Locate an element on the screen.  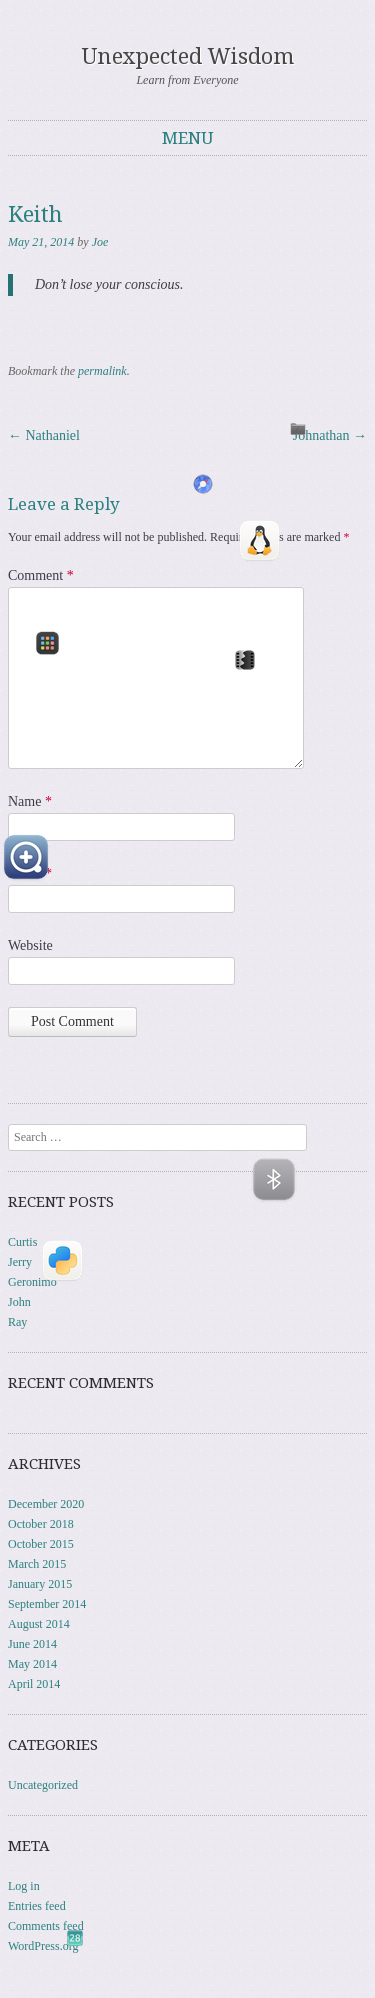
bluetooth is currently disabled or inactive is located at coordinates (274, 1180).